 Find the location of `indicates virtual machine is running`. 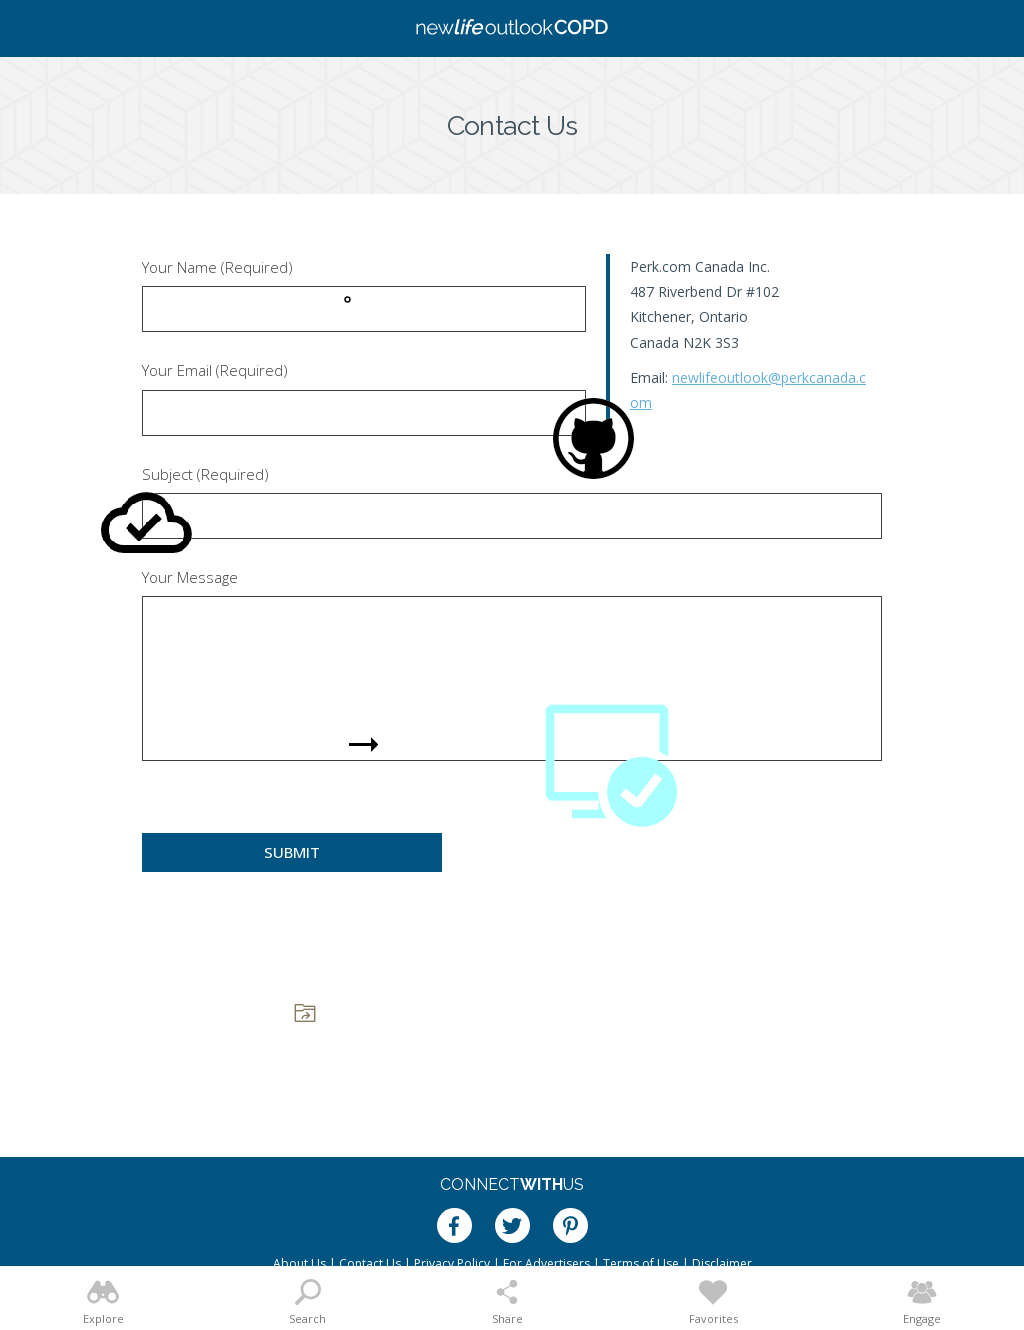

indicates virtual machine is running is located at coordinates (607, 757).